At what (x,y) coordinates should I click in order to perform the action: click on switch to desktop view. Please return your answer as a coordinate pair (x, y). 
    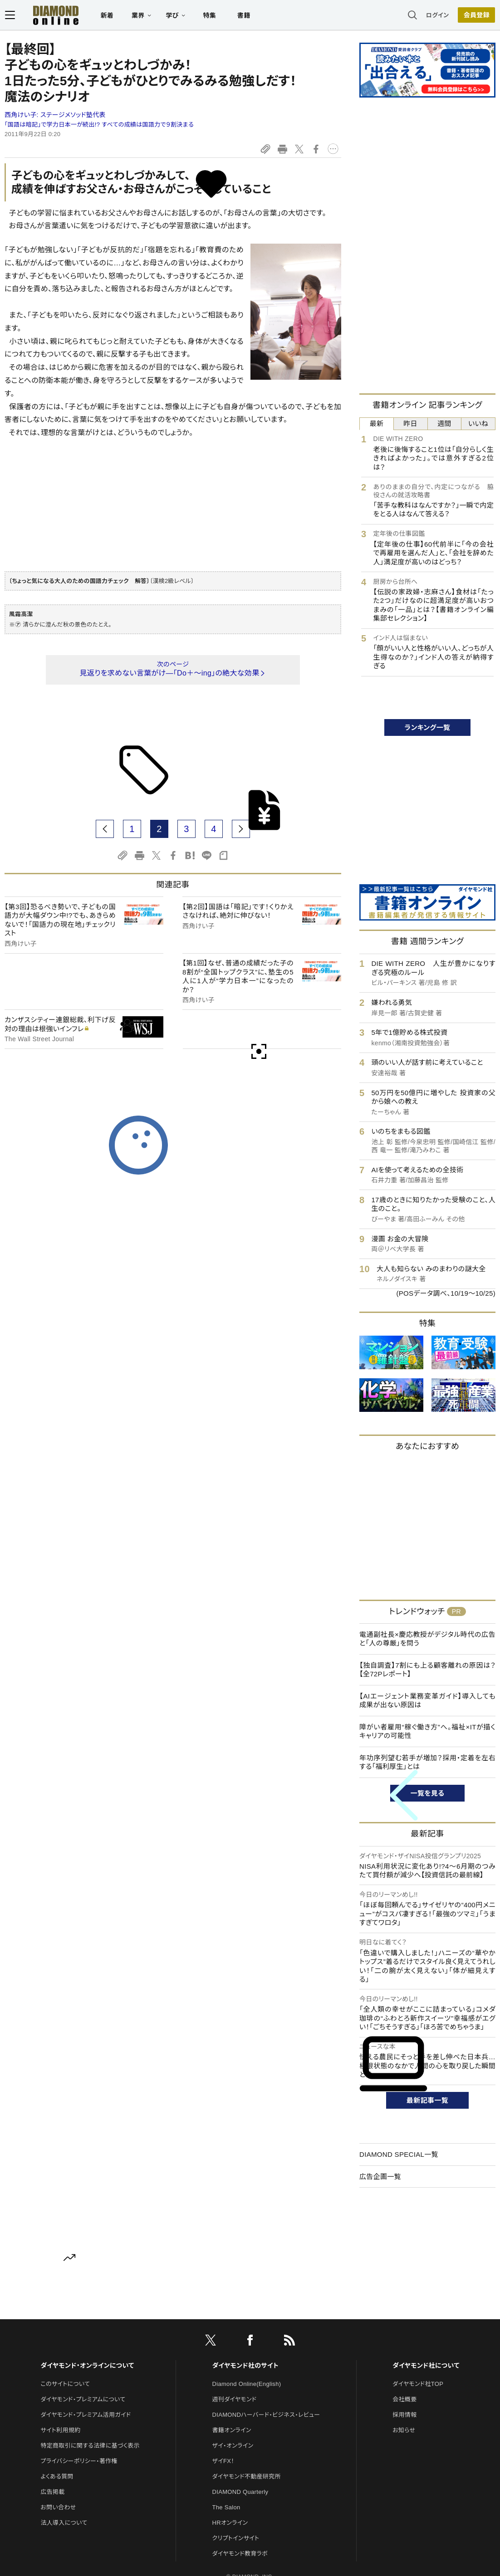
    Looking at the image, I should click on (393, 2064).